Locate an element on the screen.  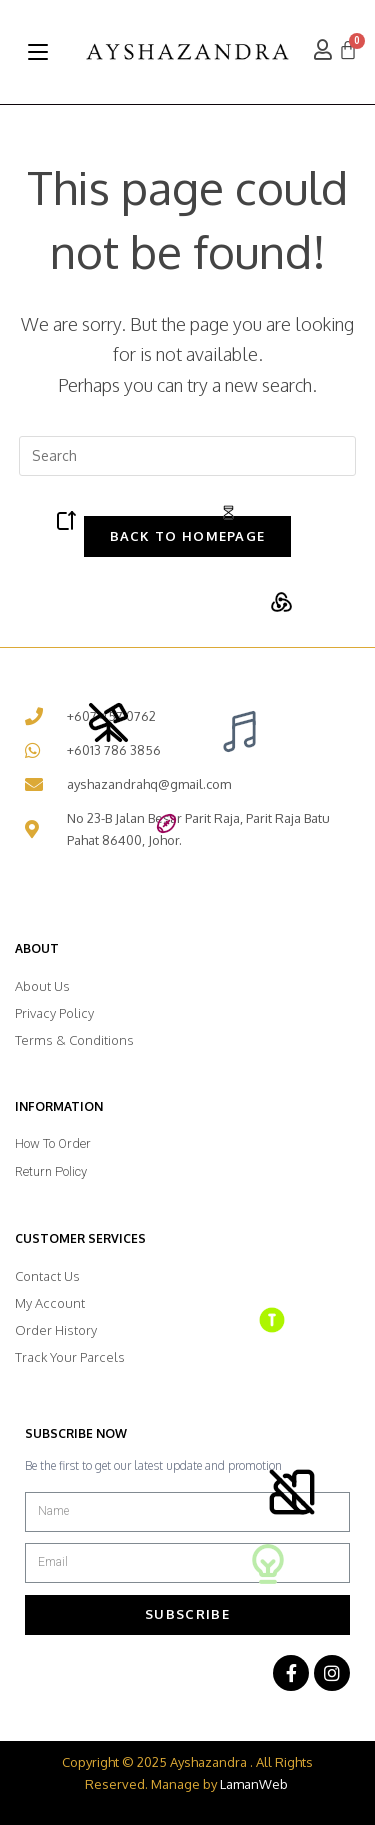
access american football content or scores is located at coordinates (166, 823).